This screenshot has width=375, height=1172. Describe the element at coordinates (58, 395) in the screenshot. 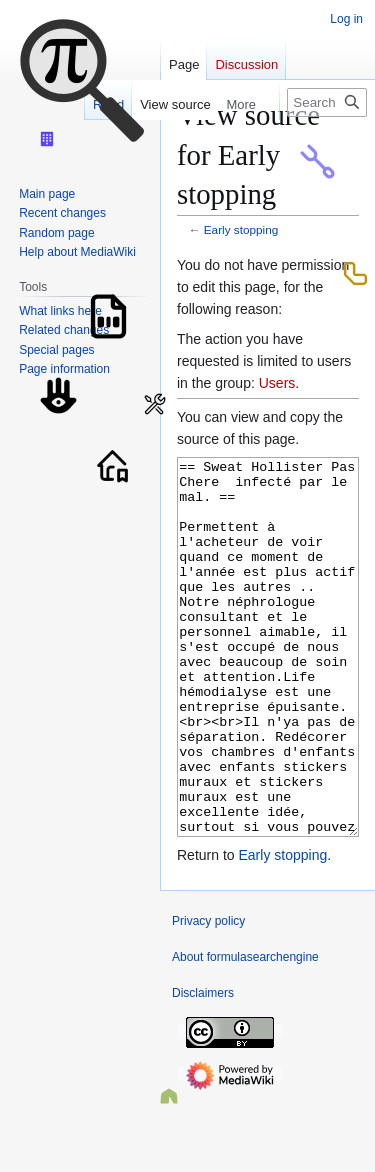

I see `hamsa hand symbol for protection or spirituality` at that location.